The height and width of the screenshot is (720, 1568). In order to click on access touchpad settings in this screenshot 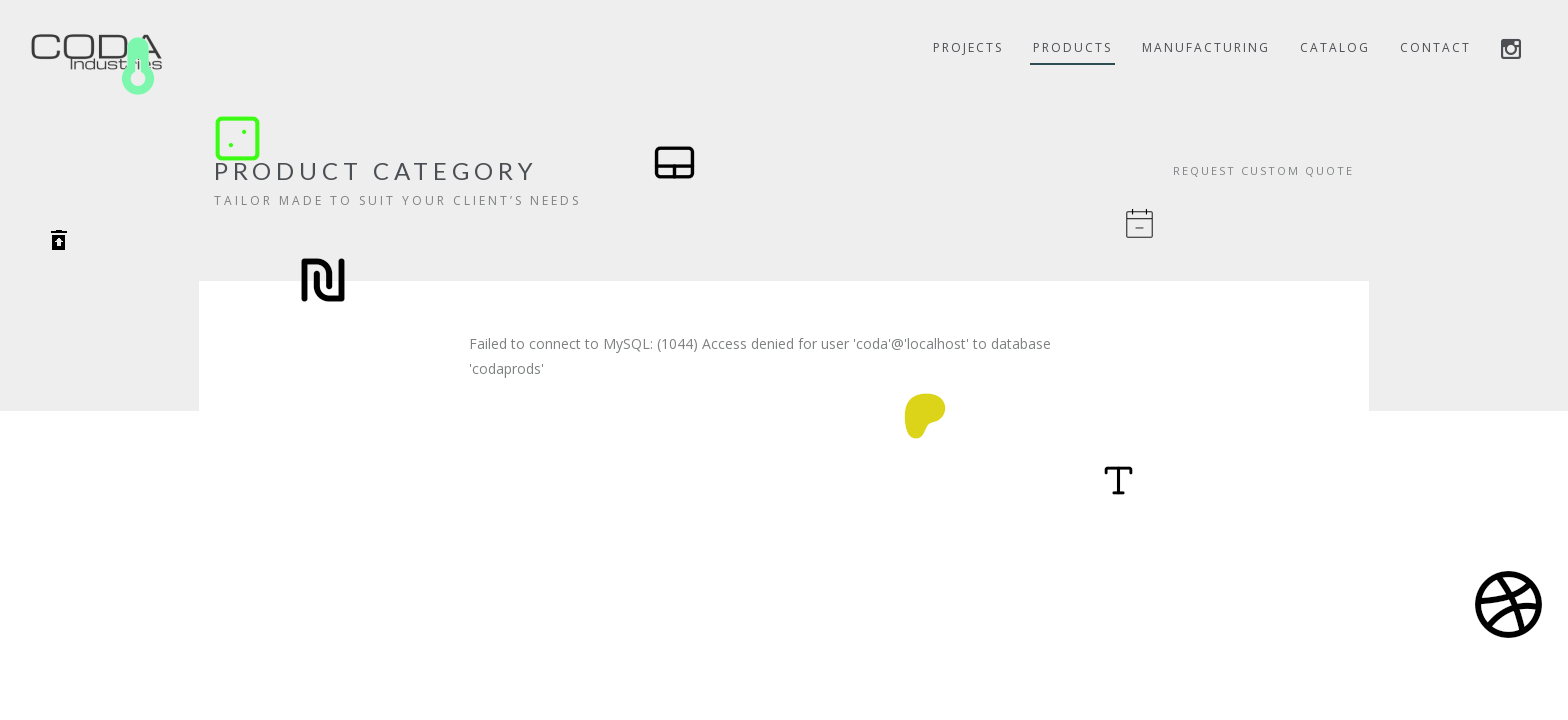, I will do `click(674, 162)`.